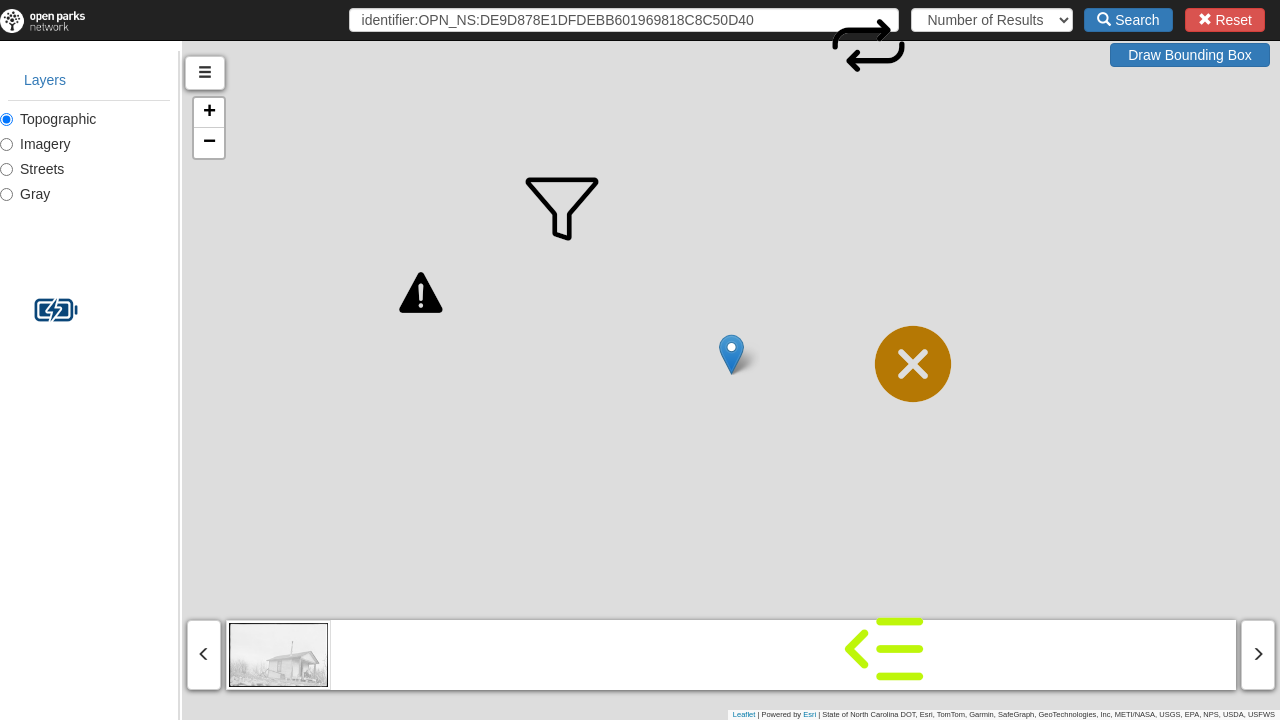 This screenshot has width=1280, height=720. What do you see at coordinates (56, 310) in the screenshot?
I see `indicates device is currently charging` at bounding box center [56, 310].